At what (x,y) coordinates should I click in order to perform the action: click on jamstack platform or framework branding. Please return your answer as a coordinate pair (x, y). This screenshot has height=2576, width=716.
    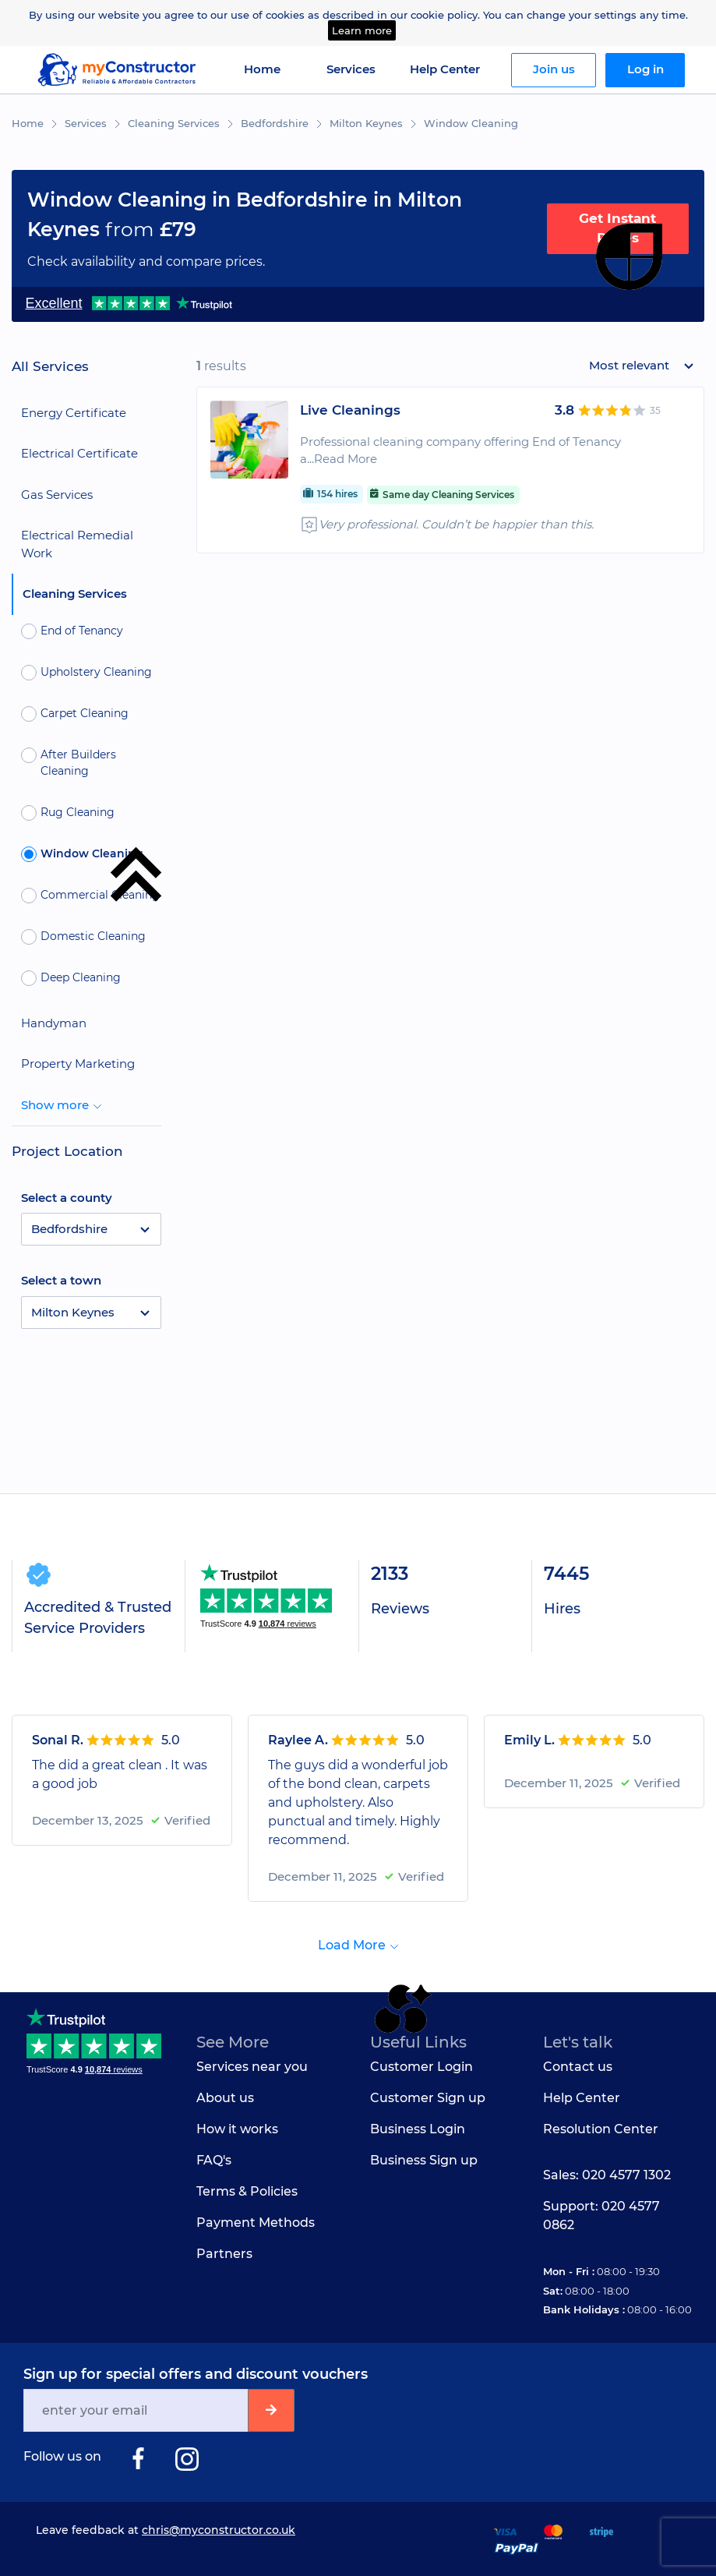
    Looking at the image, I should click on (629, 256).